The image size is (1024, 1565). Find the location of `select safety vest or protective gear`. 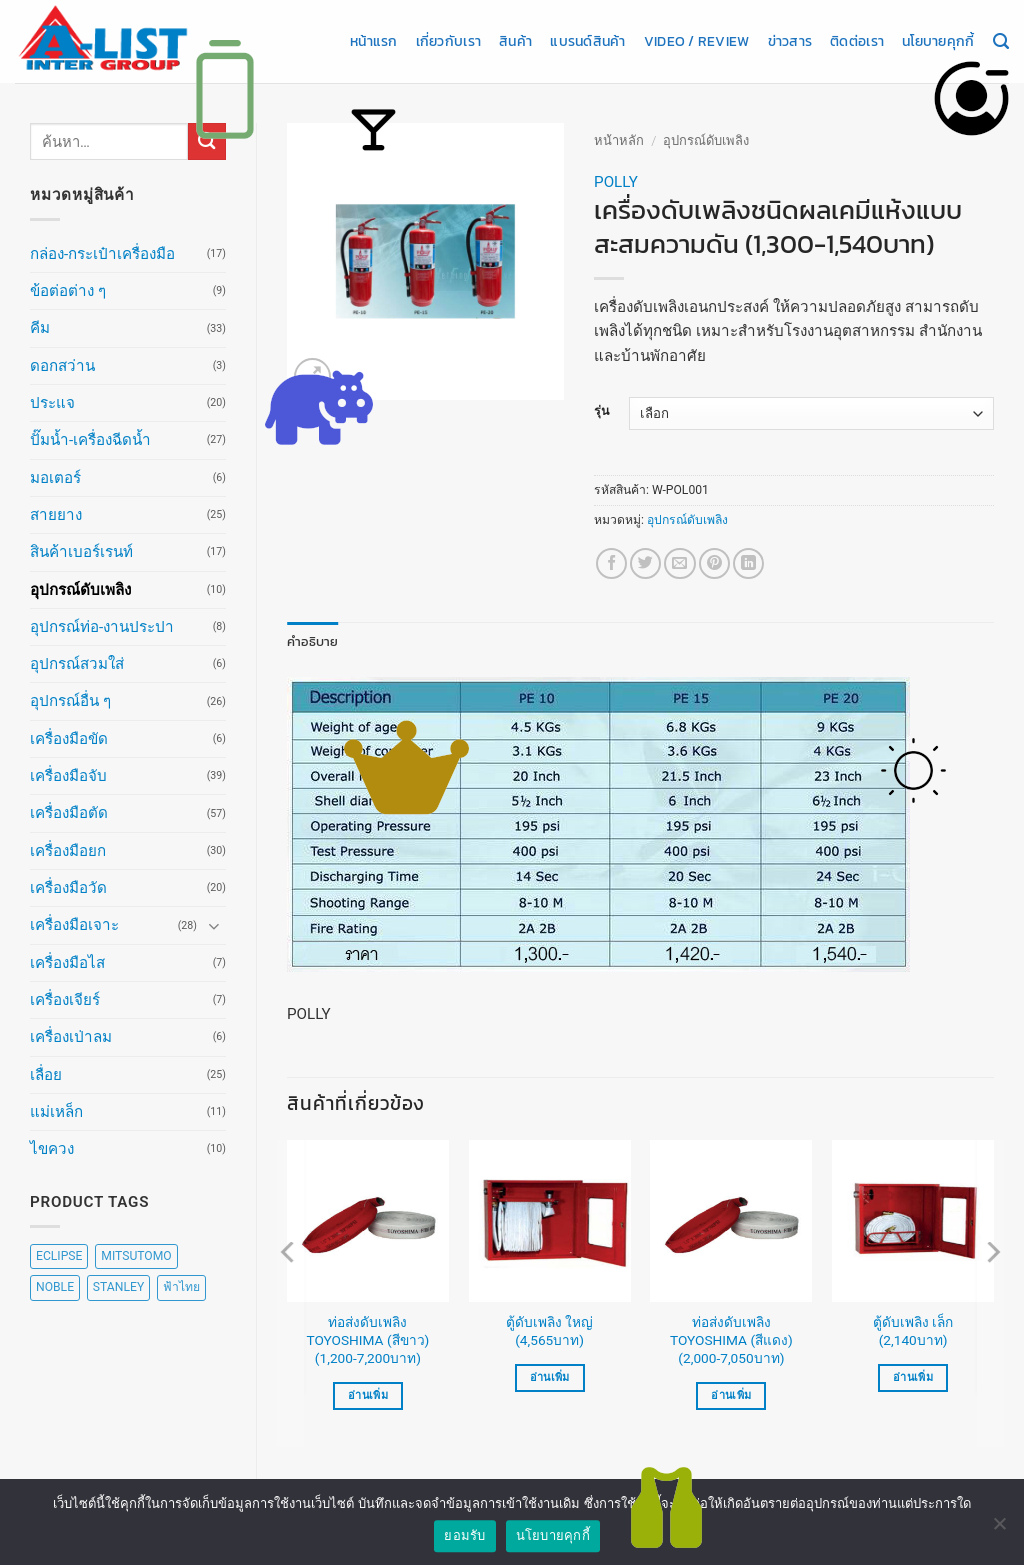

select safety vest or protective gear is located at coordinates (666, 1507).